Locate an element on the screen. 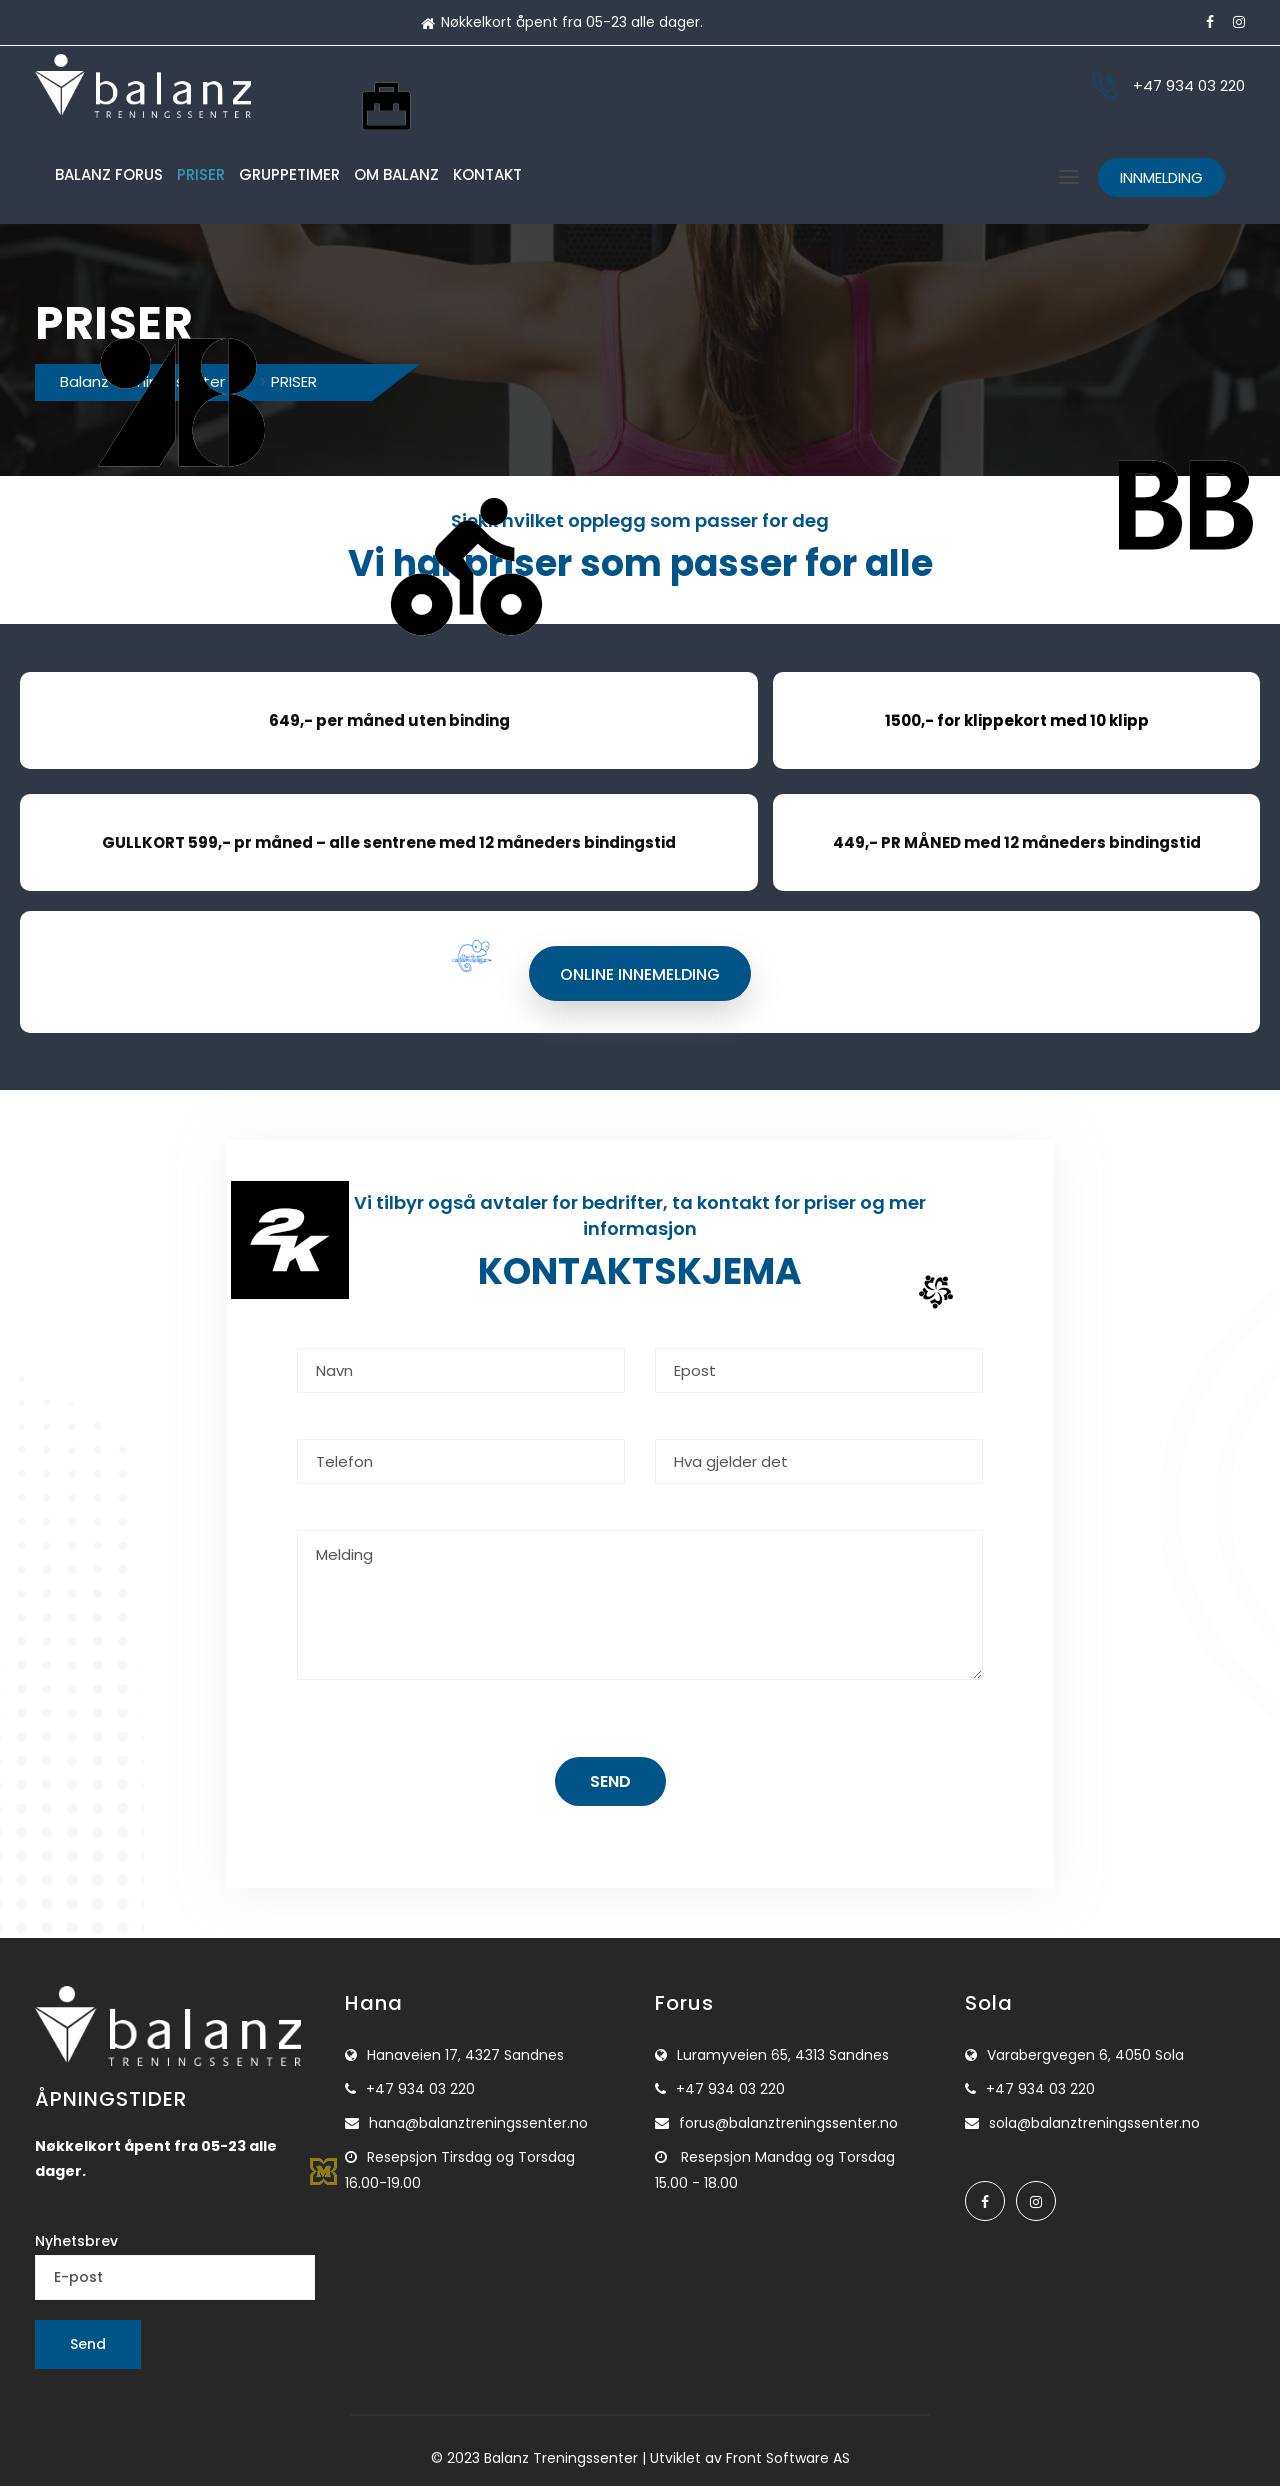  view cycling or bike routes is located at coordinates (466, 573).